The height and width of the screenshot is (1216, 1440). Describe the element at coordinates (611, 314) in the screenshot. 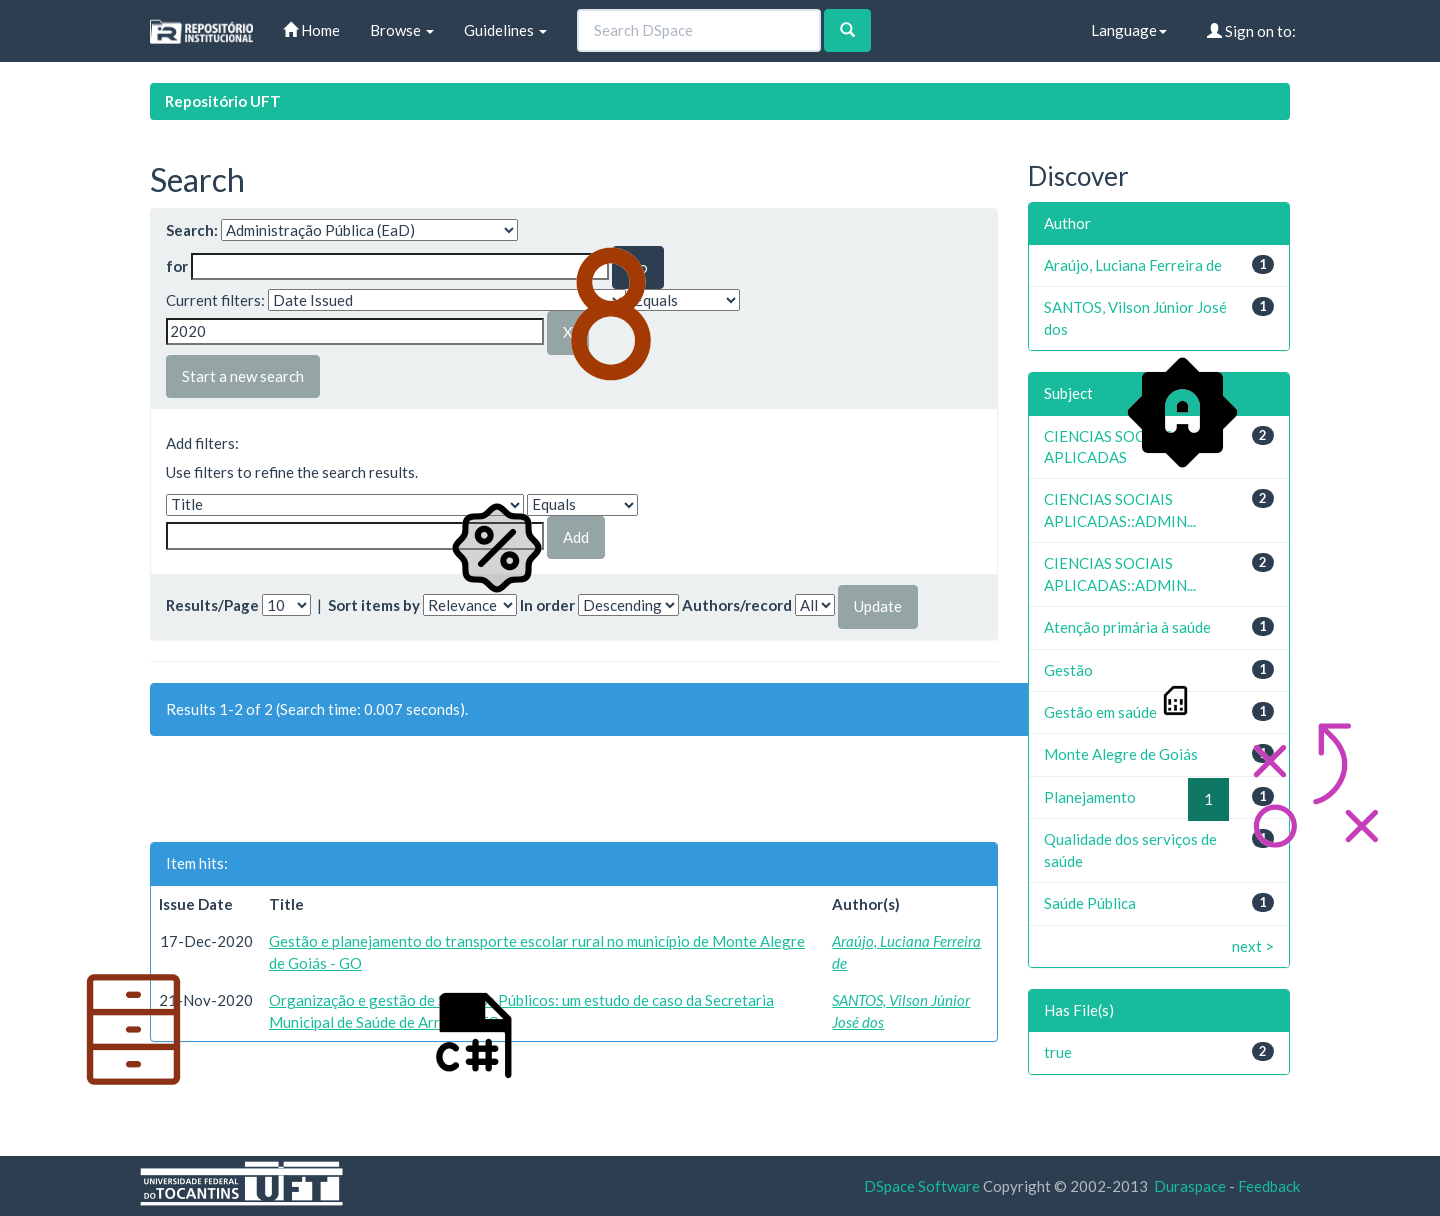

I see `indicates the number eight in a list or sequence` at that location.